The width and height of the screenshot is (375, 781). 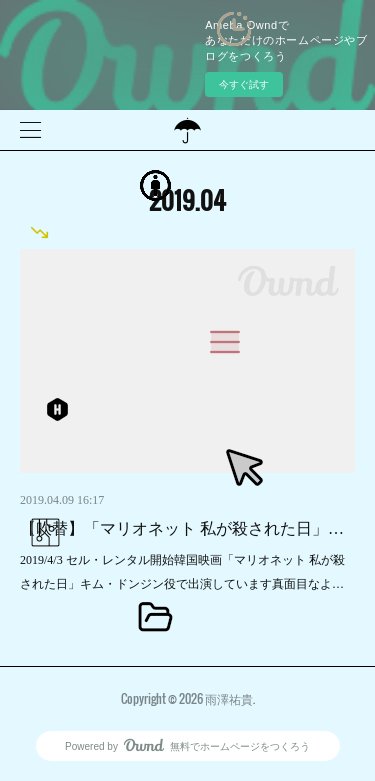 I want to click on mouse cursor pointer, so click(x=244, y=467).